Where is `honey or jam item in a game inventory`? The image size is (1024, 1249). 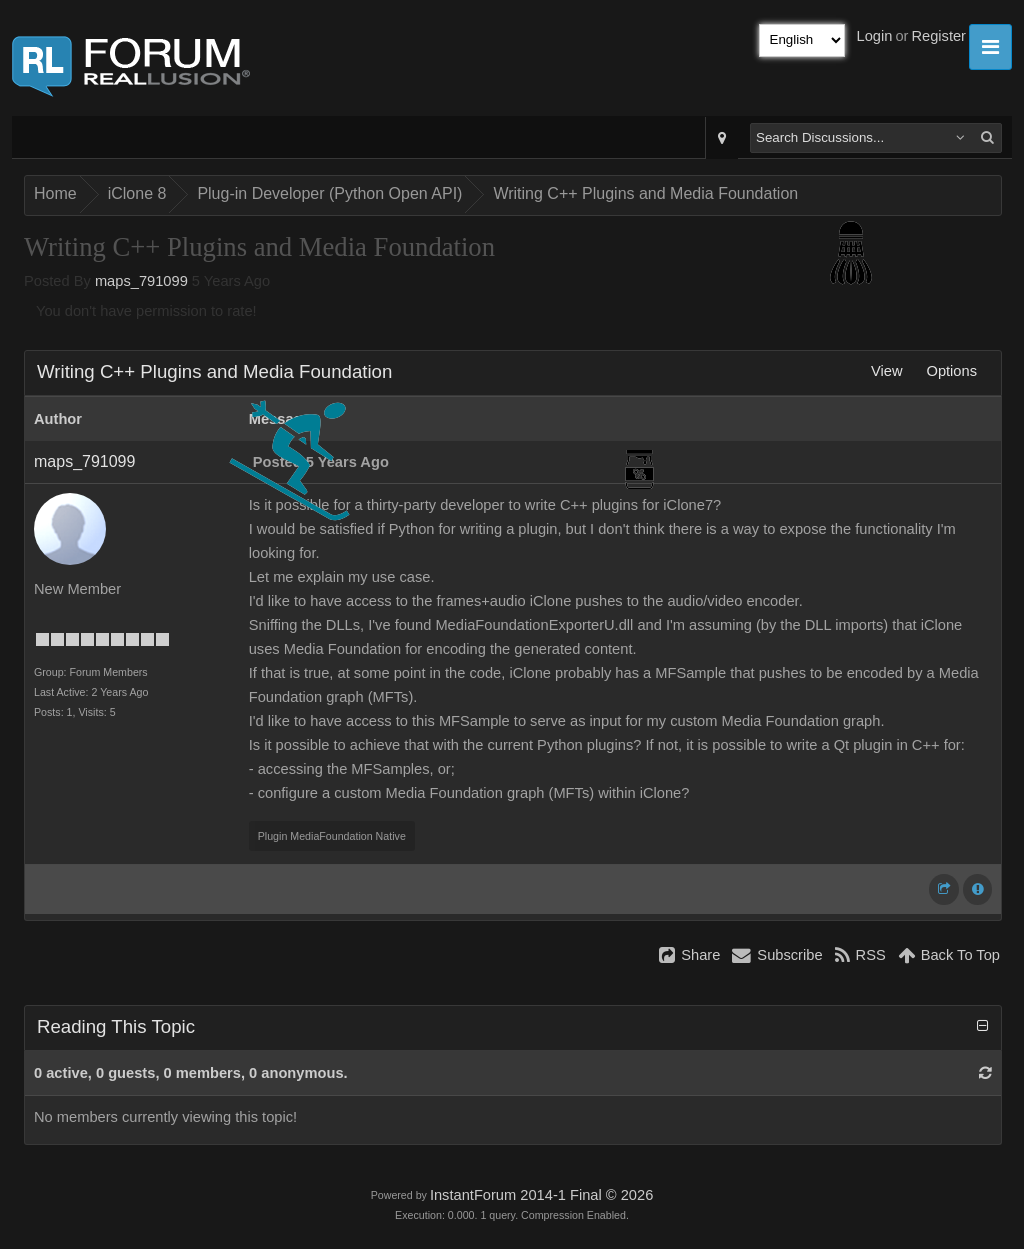 honey or jam item in a game inventory is located at coordinates (639, 469).